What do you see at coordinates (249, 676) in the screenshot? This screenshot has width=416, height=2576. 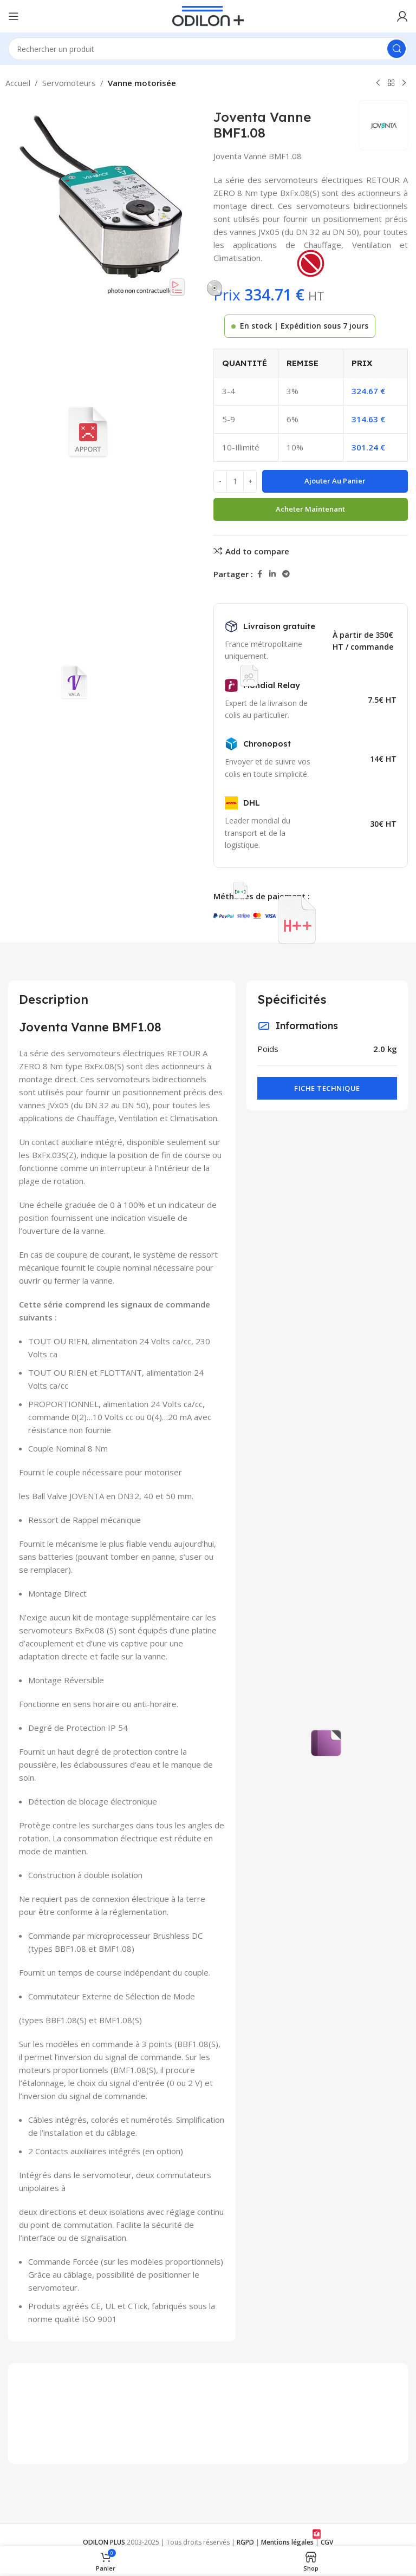 I see `credits or attribution file` at bounding box center [249, 676].